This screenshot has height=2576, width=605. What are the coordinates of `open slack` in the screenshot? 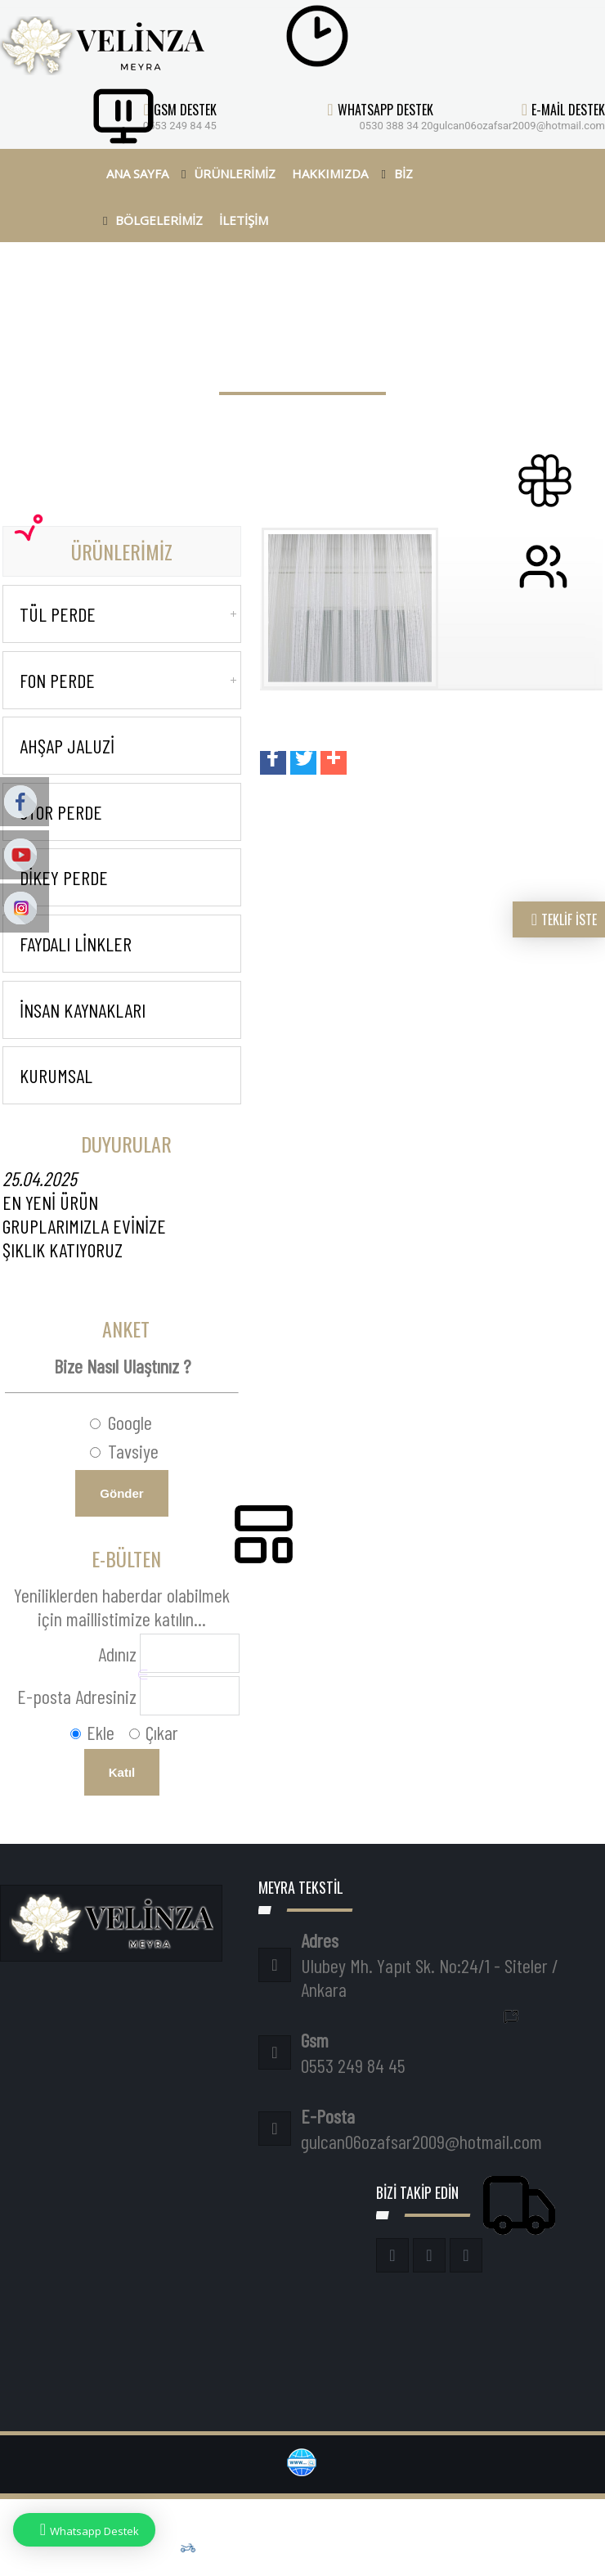 It's located at (544, 480).